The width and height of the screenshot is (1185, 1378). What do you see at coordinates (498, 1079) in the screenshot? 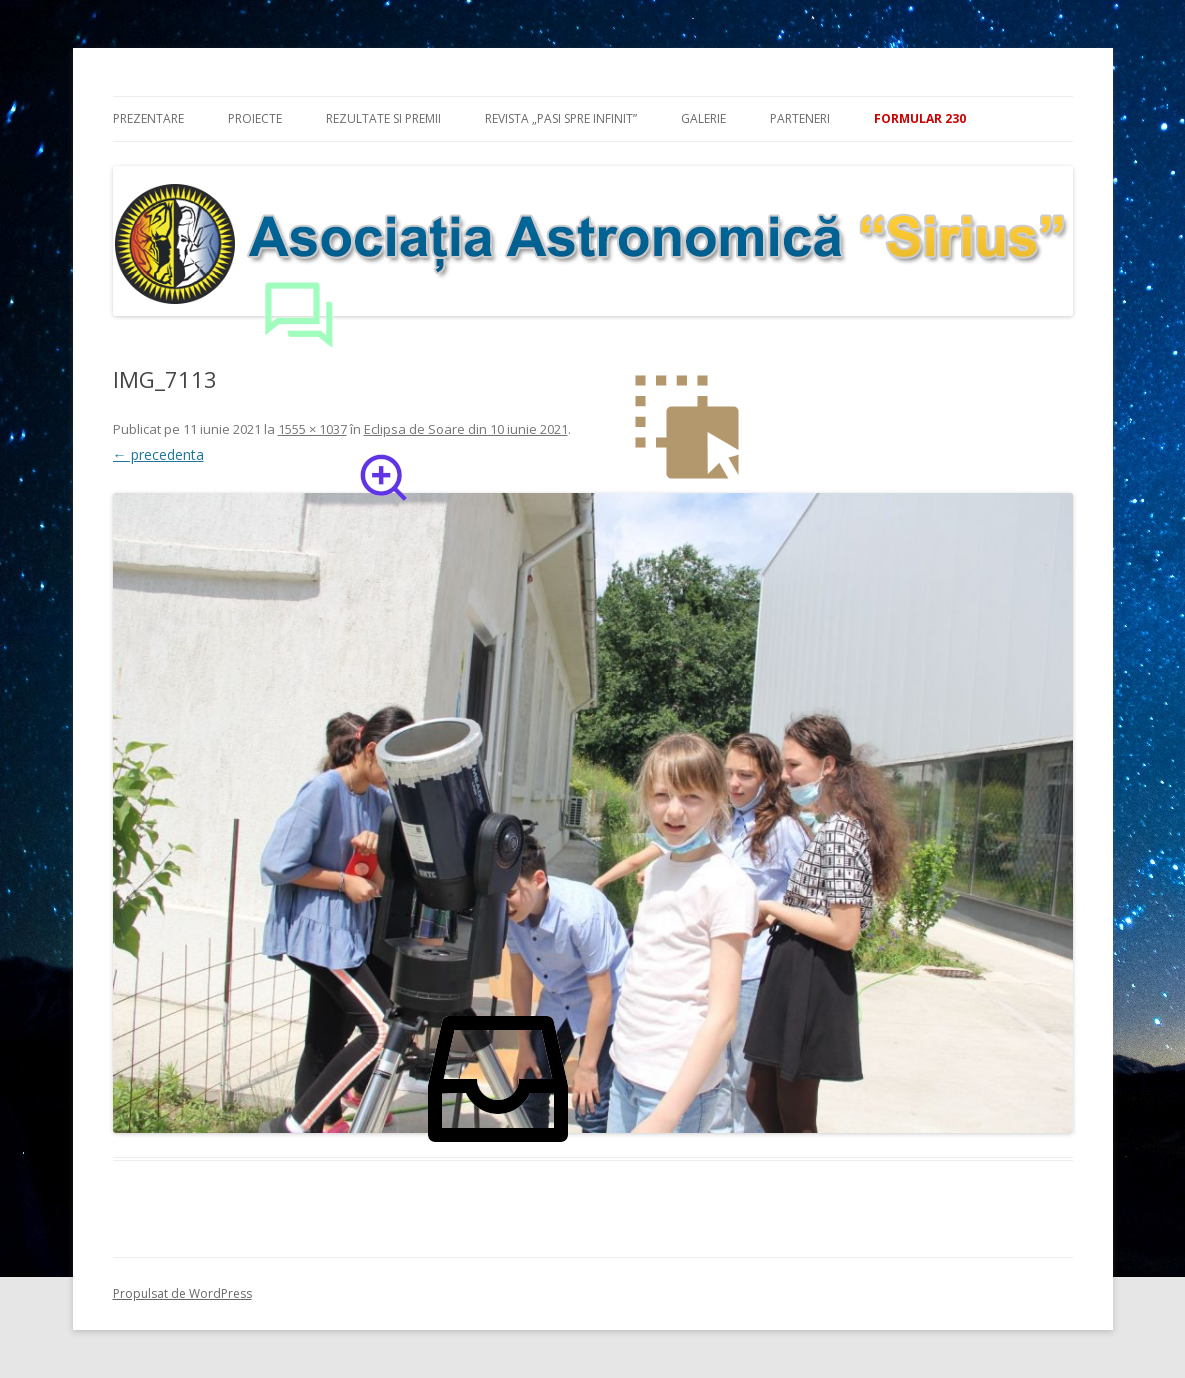
I see `view your inbox` at bounding box center [498, 1079].